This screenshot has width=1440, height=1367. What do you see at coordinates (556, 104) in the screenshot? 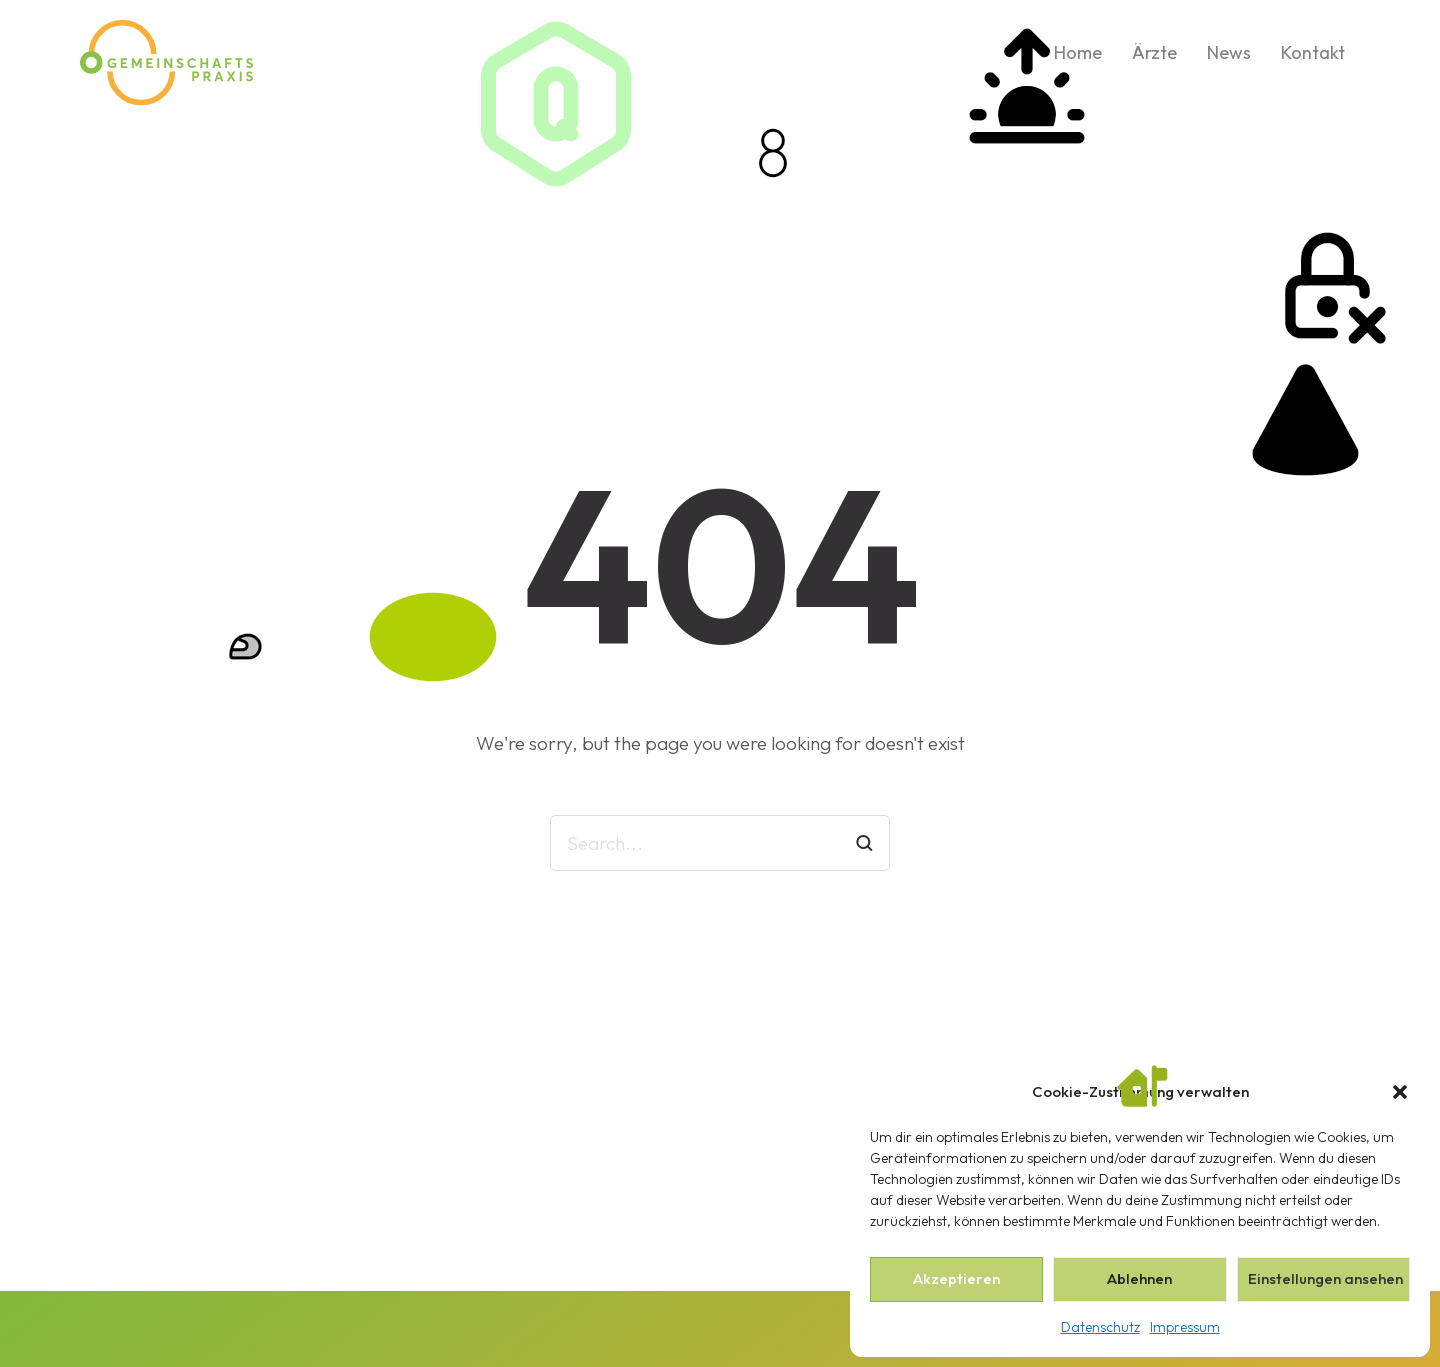
I see `indicates a Q-labeled category or section` at bounding box center [556, 104].